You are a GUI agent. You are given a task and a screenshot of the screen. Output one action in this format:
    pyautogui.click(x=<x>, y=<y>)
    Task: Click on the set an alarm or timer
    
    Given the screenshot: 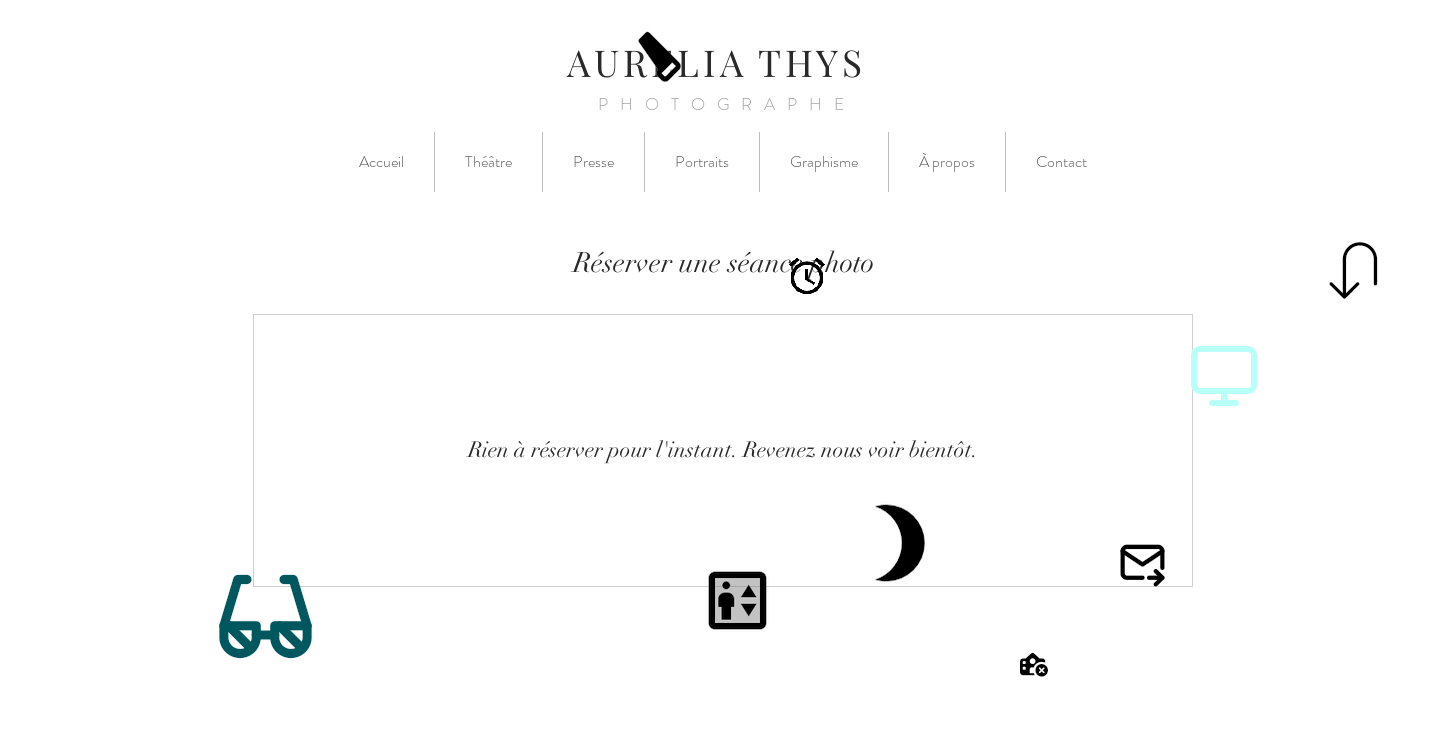 What is the action you would take?
    pyautogui.click(x=807, y=276)
    